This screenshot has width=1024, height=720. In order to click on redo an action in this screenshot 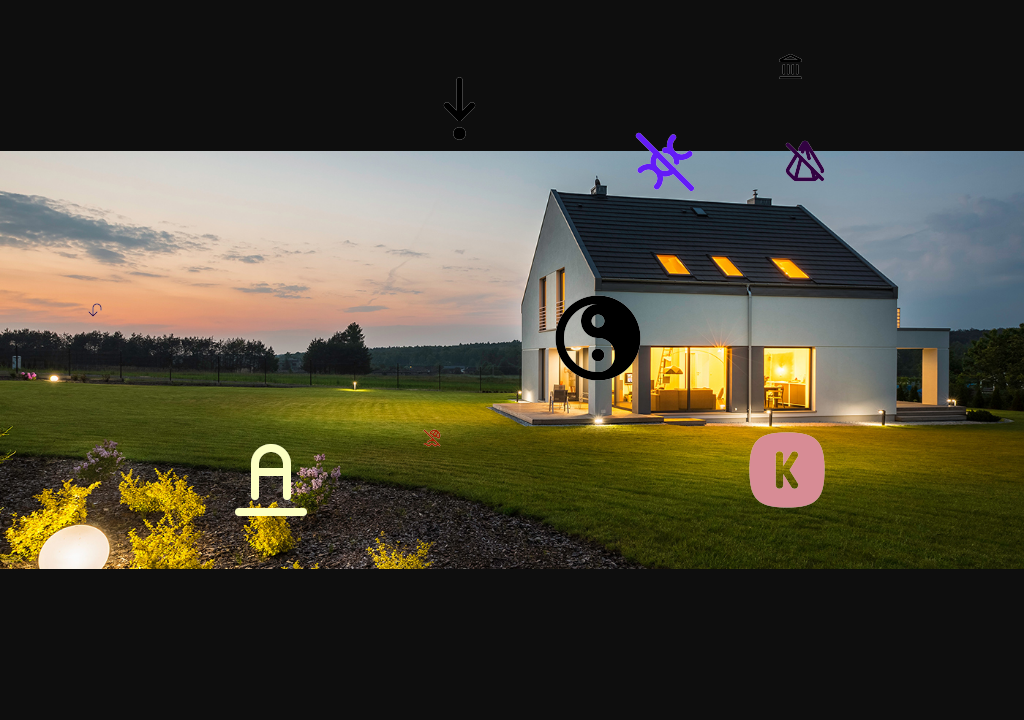, I will do `click(95, 310)`.